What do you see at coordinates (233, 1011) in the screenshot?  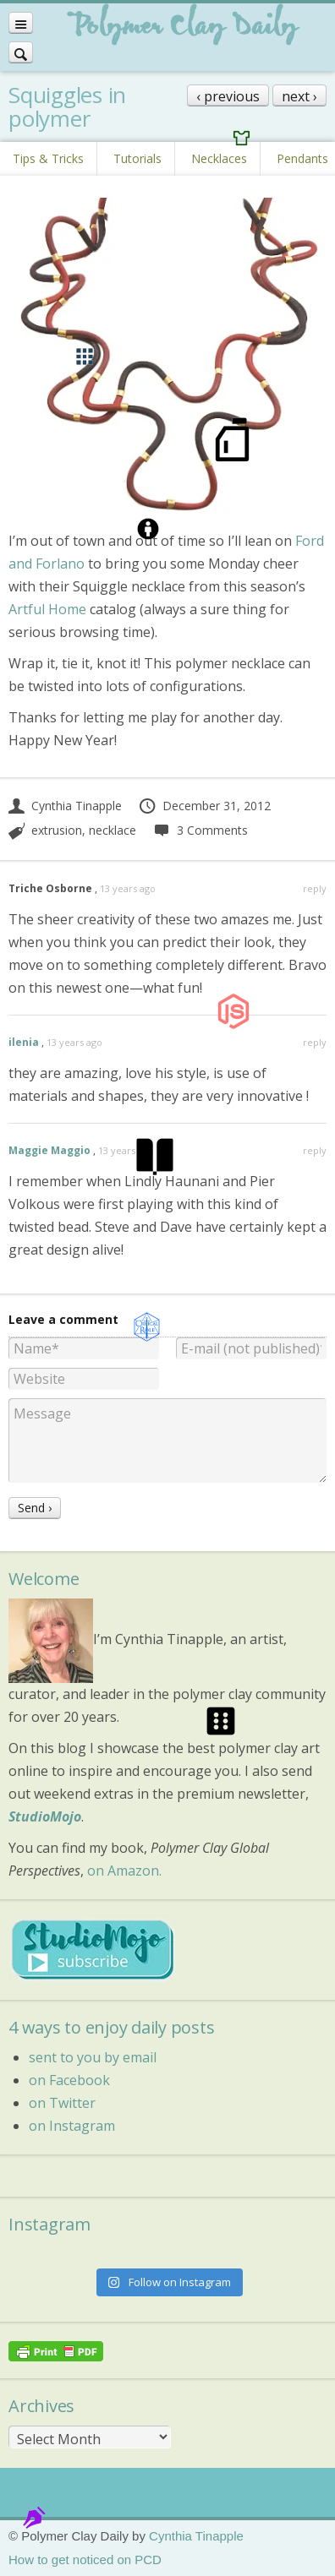 I see `Node.js runtime environment logo` at bounding box center [233, 1011].